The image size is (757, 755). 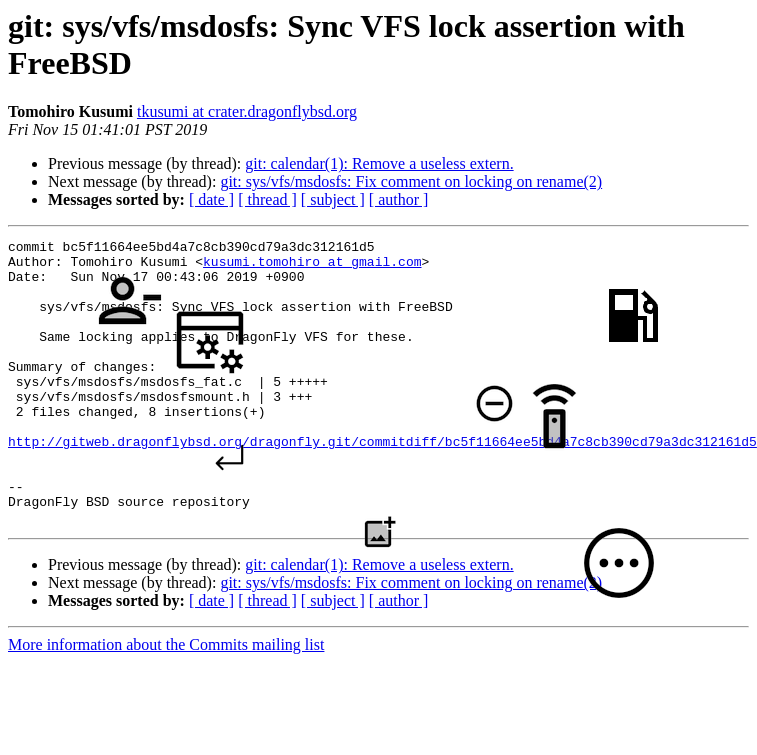 What do you see at coordinates (229, 457) in the screenshot?
I see `return or go back to previous item` at bounding box center [229, 457].